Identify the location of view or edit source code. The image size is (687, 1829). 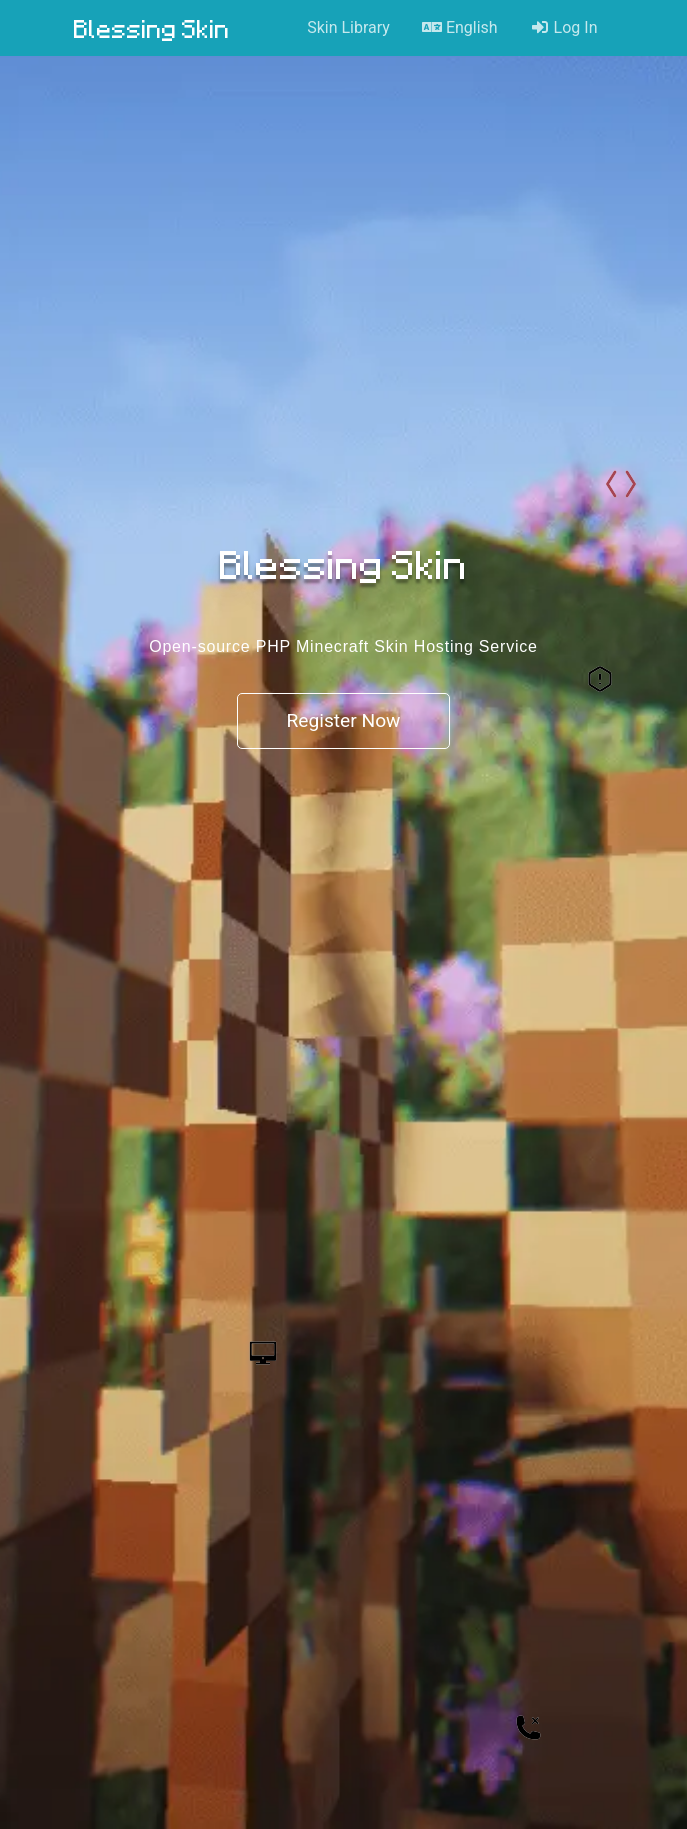
(621, 484).